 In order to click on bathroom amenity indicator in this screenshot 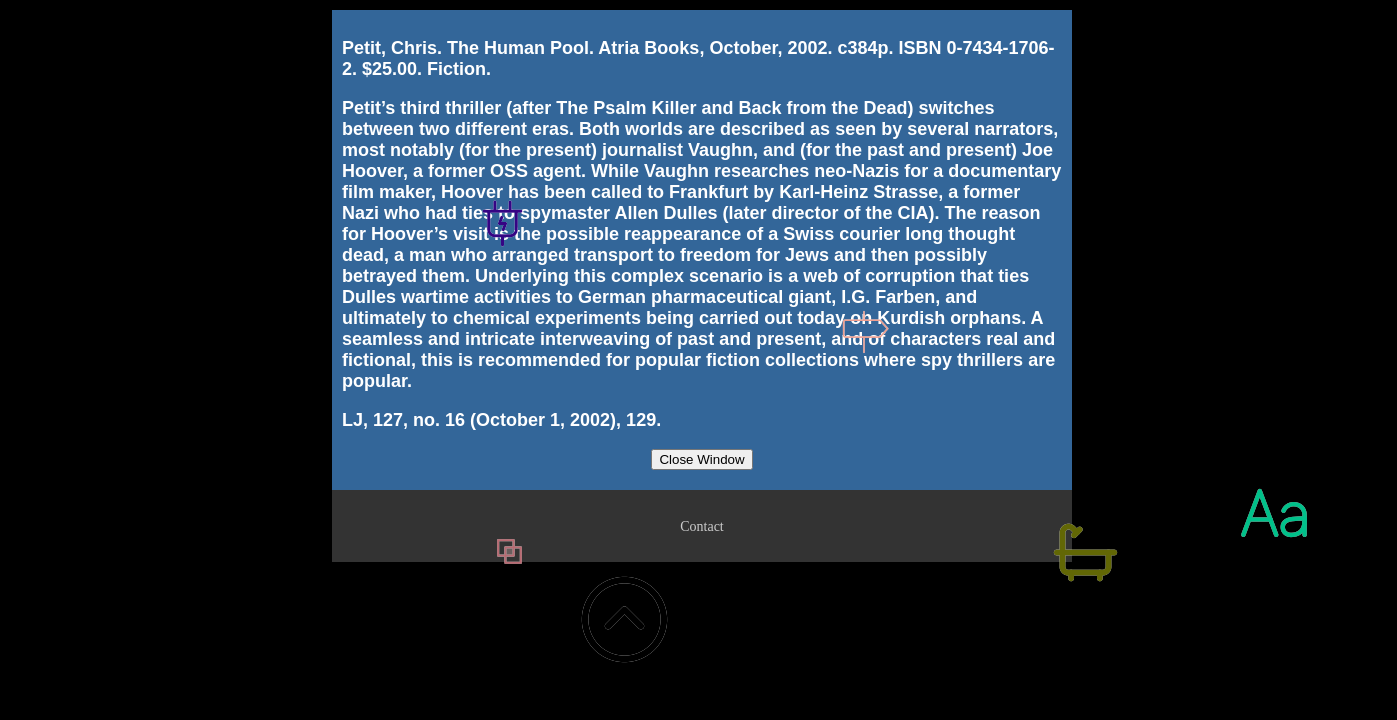, I will do `click(1085, 552)`.